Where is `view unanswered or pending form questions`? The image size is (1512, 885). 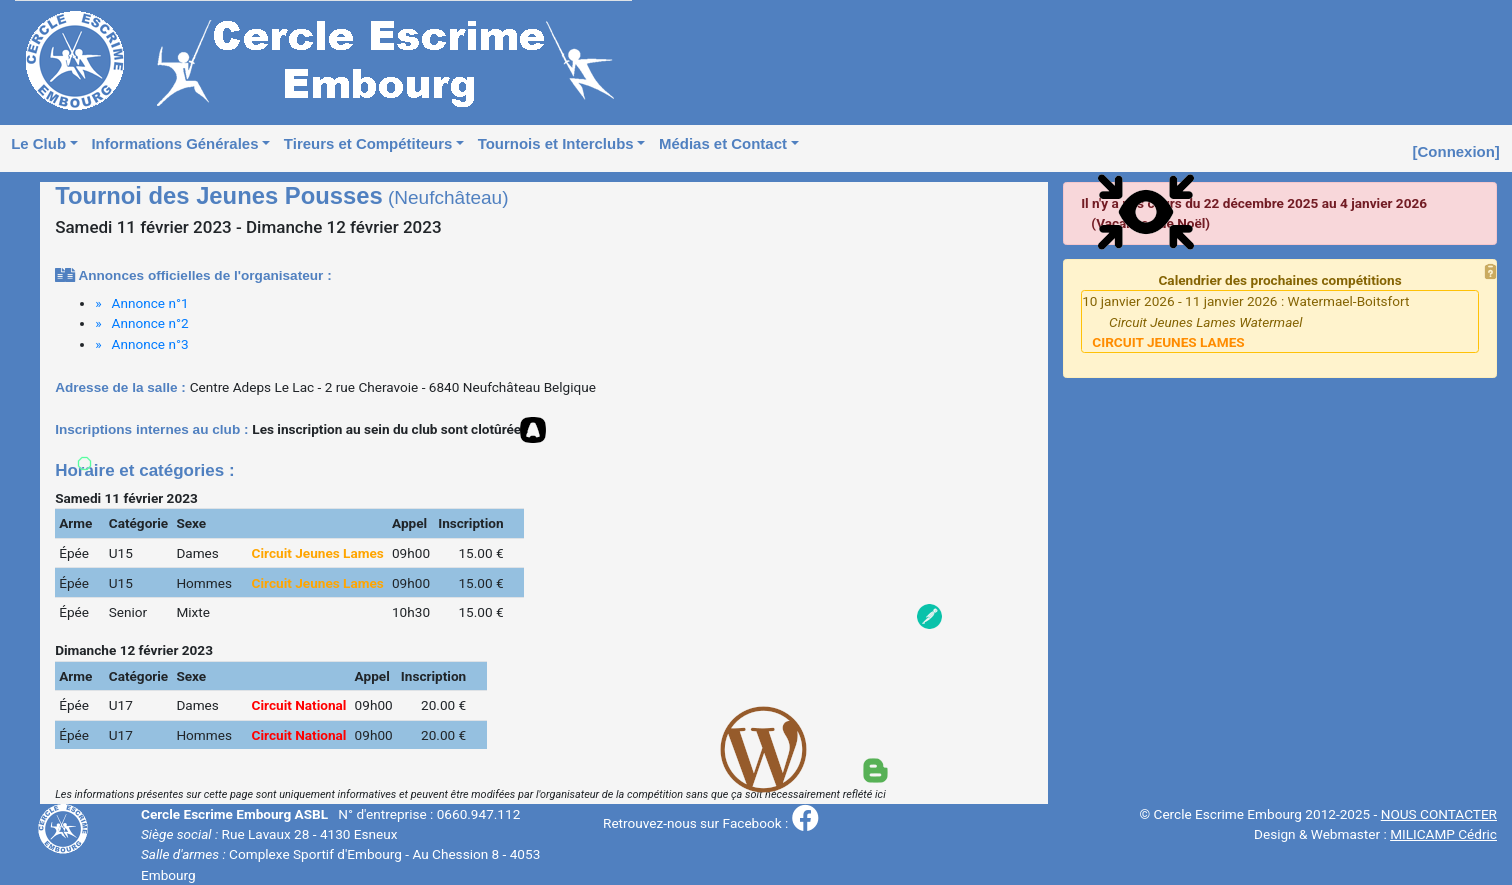
view unanswered or pending form questions is located at coordinates (1490, 271).